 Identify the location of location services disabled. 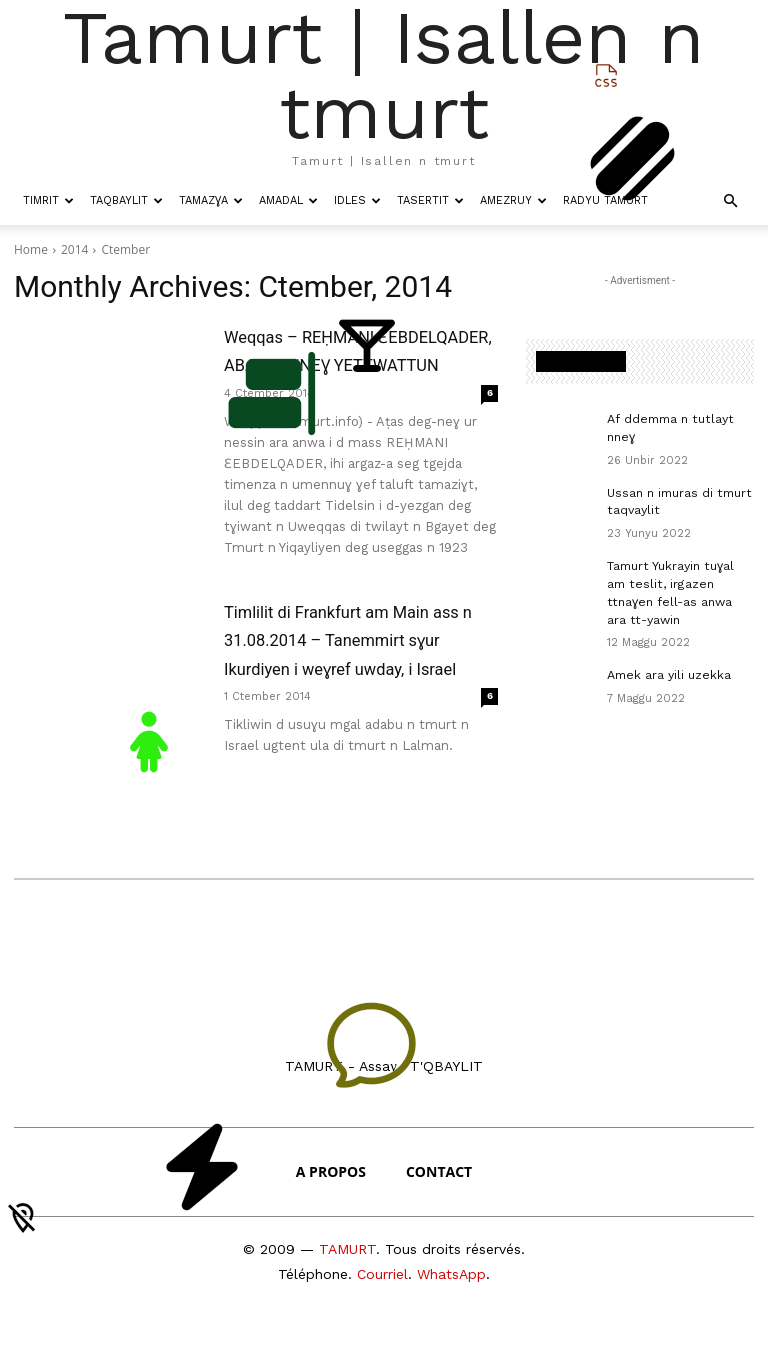
(23, 1218).